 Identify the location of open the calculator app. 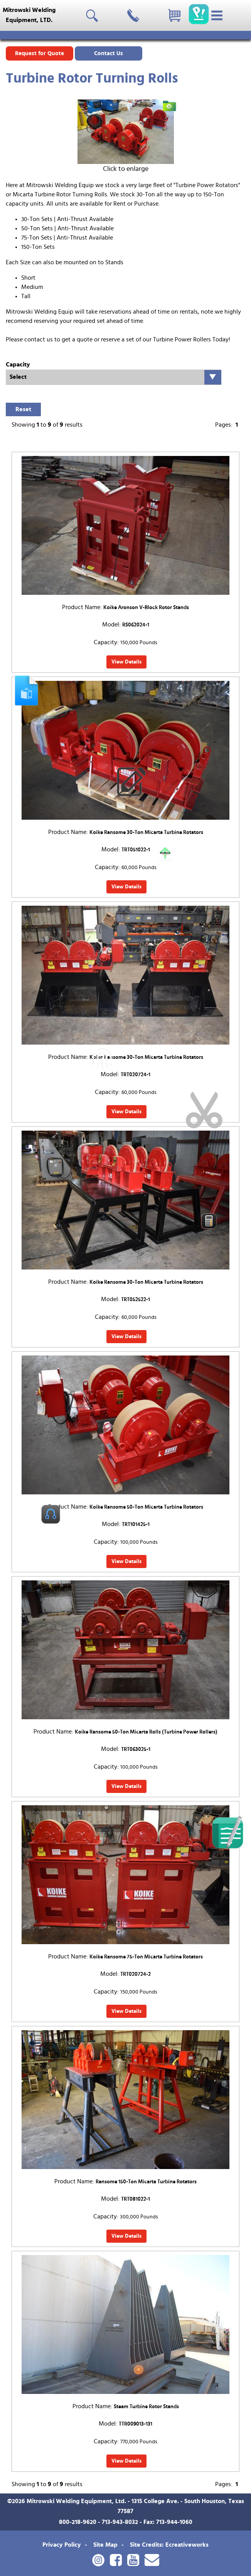
(209, 1221).